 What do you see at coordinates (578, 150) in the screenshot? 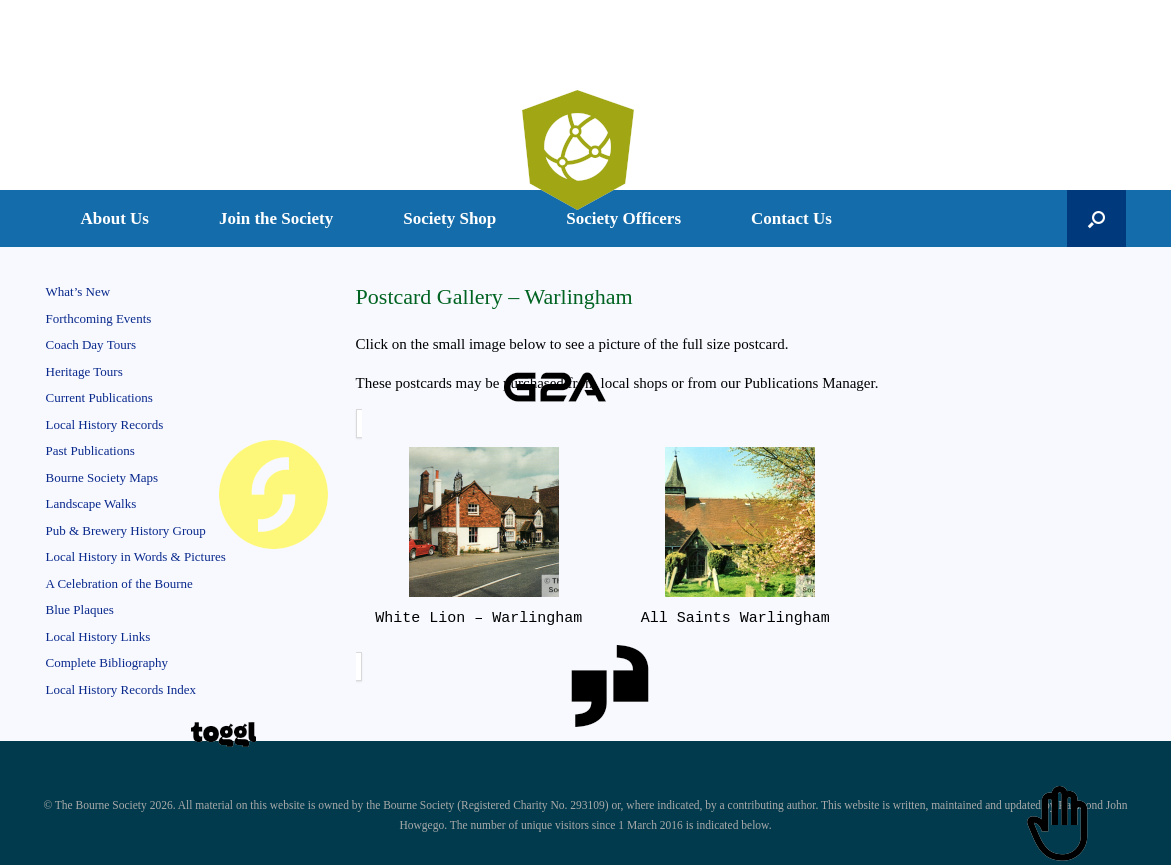
I see `jsDelivr CDN service logo` at bounding box center [578, 150].